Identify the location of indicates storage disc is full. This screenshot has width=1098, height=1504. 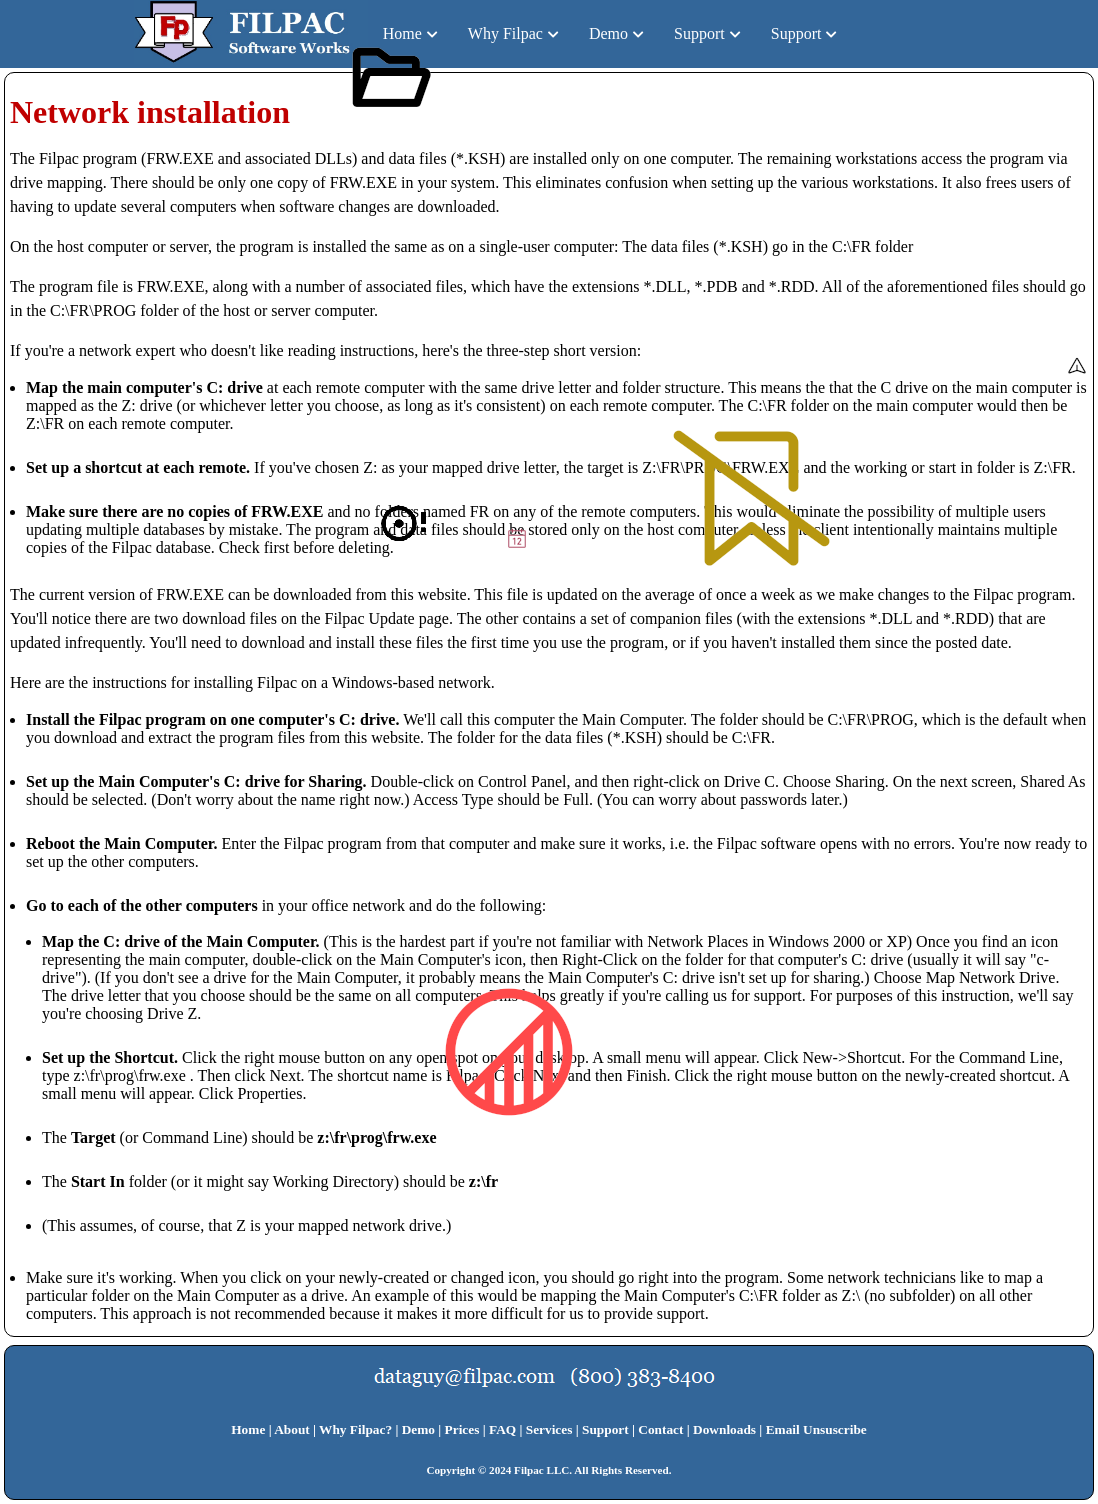
(403, 523).